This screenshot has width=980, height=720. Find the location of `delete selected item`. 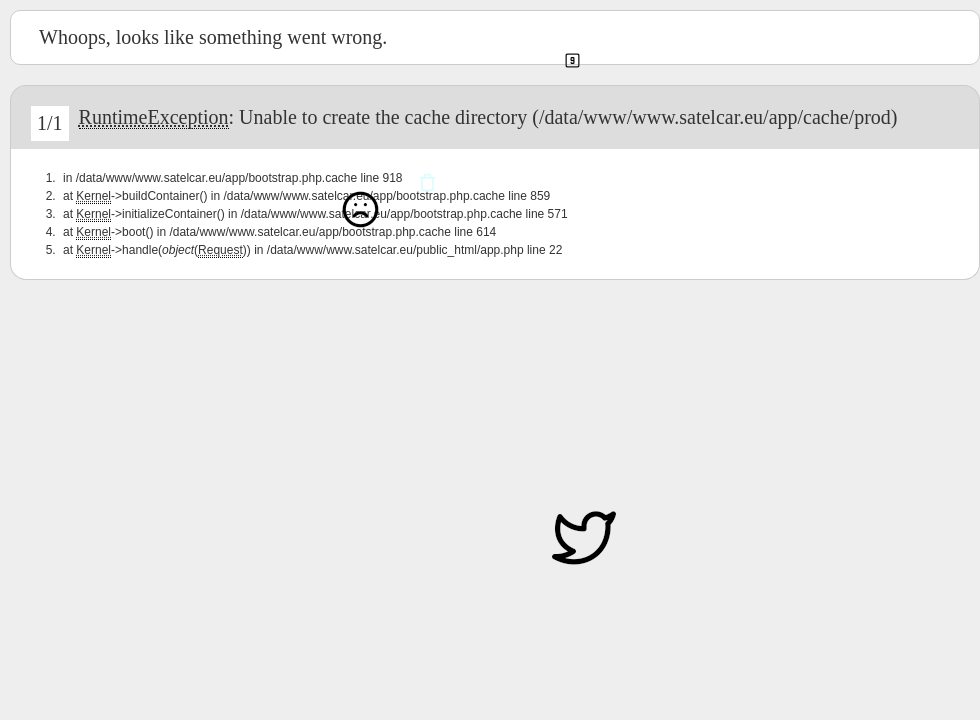

delete selected item is located at coordinates (427, 182).